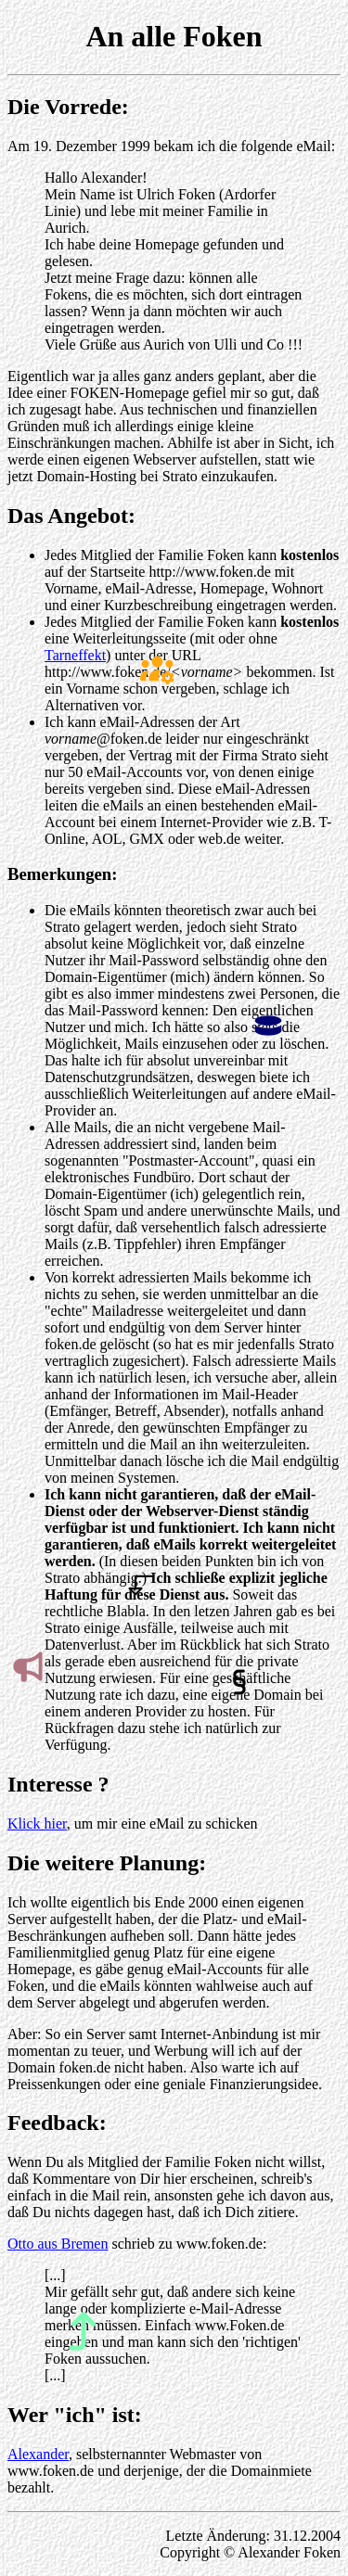 The width and height of the screenshot is (348, 2576). What do you see at coordinates (157, 669) in the screenshot?
I see `manage user settings and permissions` at bounding box center [157, 669].